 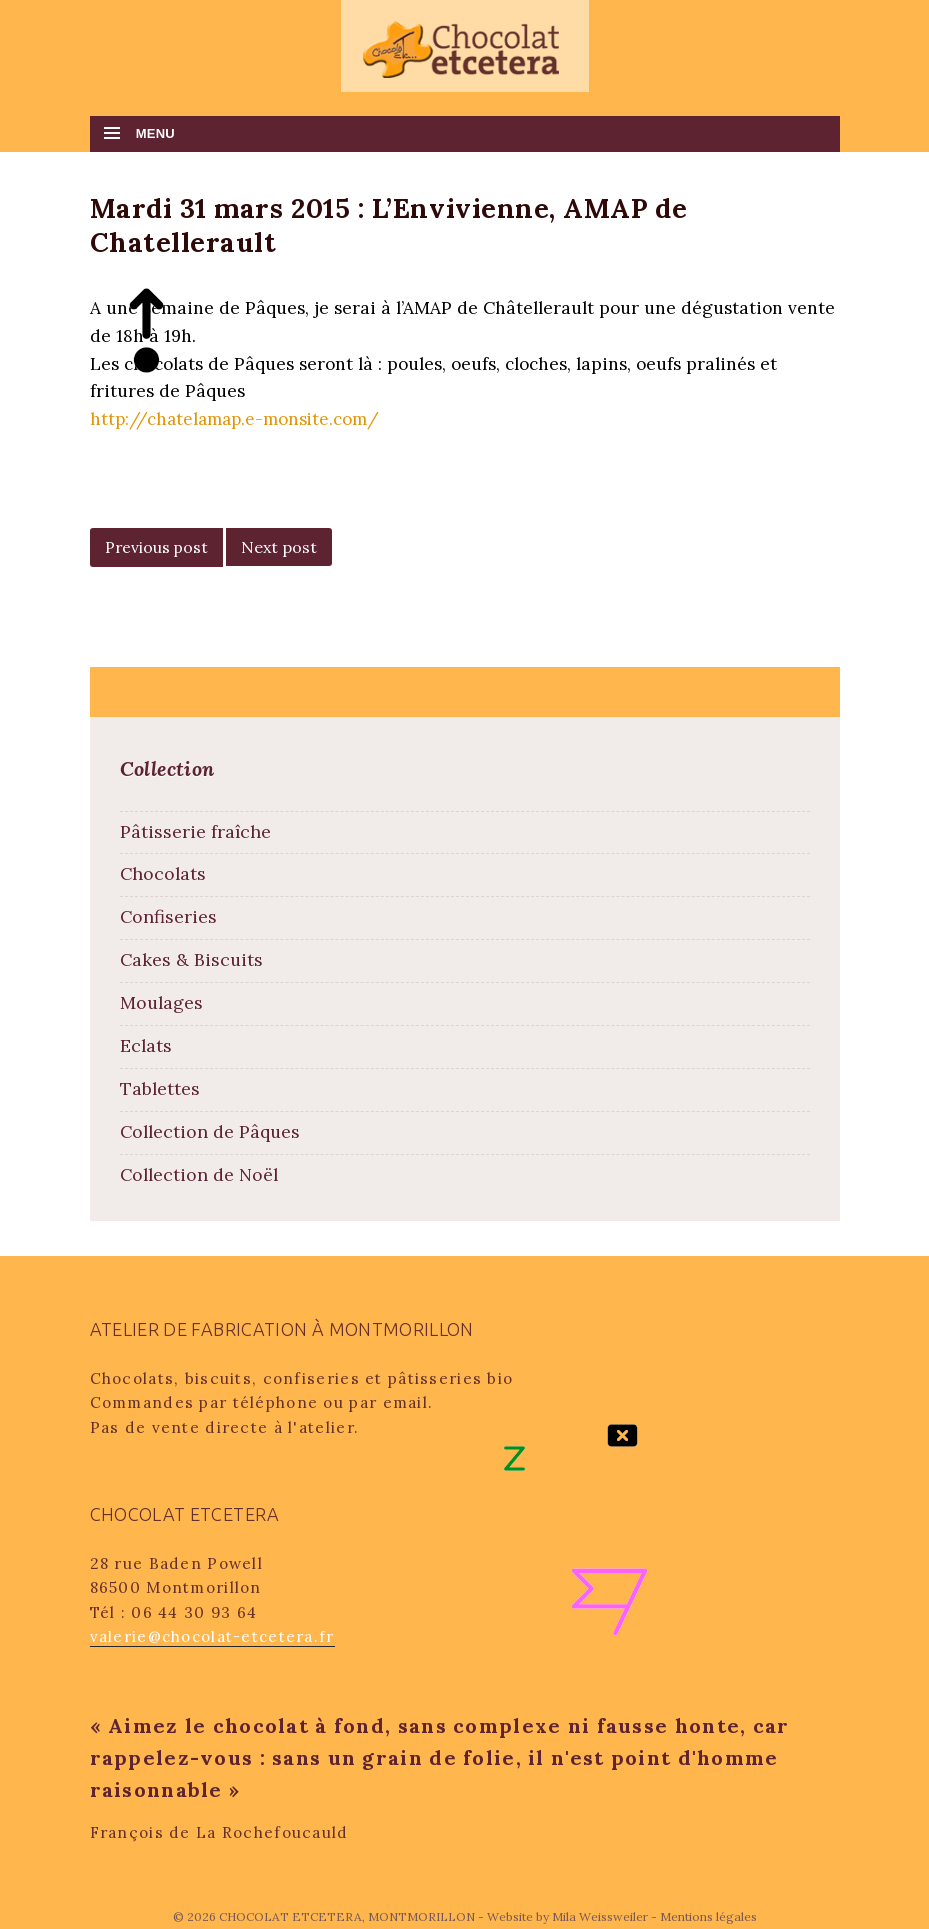 What do you see at coordinates (514, 1458) in the screenshot?
I see `indicates items starting with the letter Z in an alphabetical list` at bounding box center [514, 1458].